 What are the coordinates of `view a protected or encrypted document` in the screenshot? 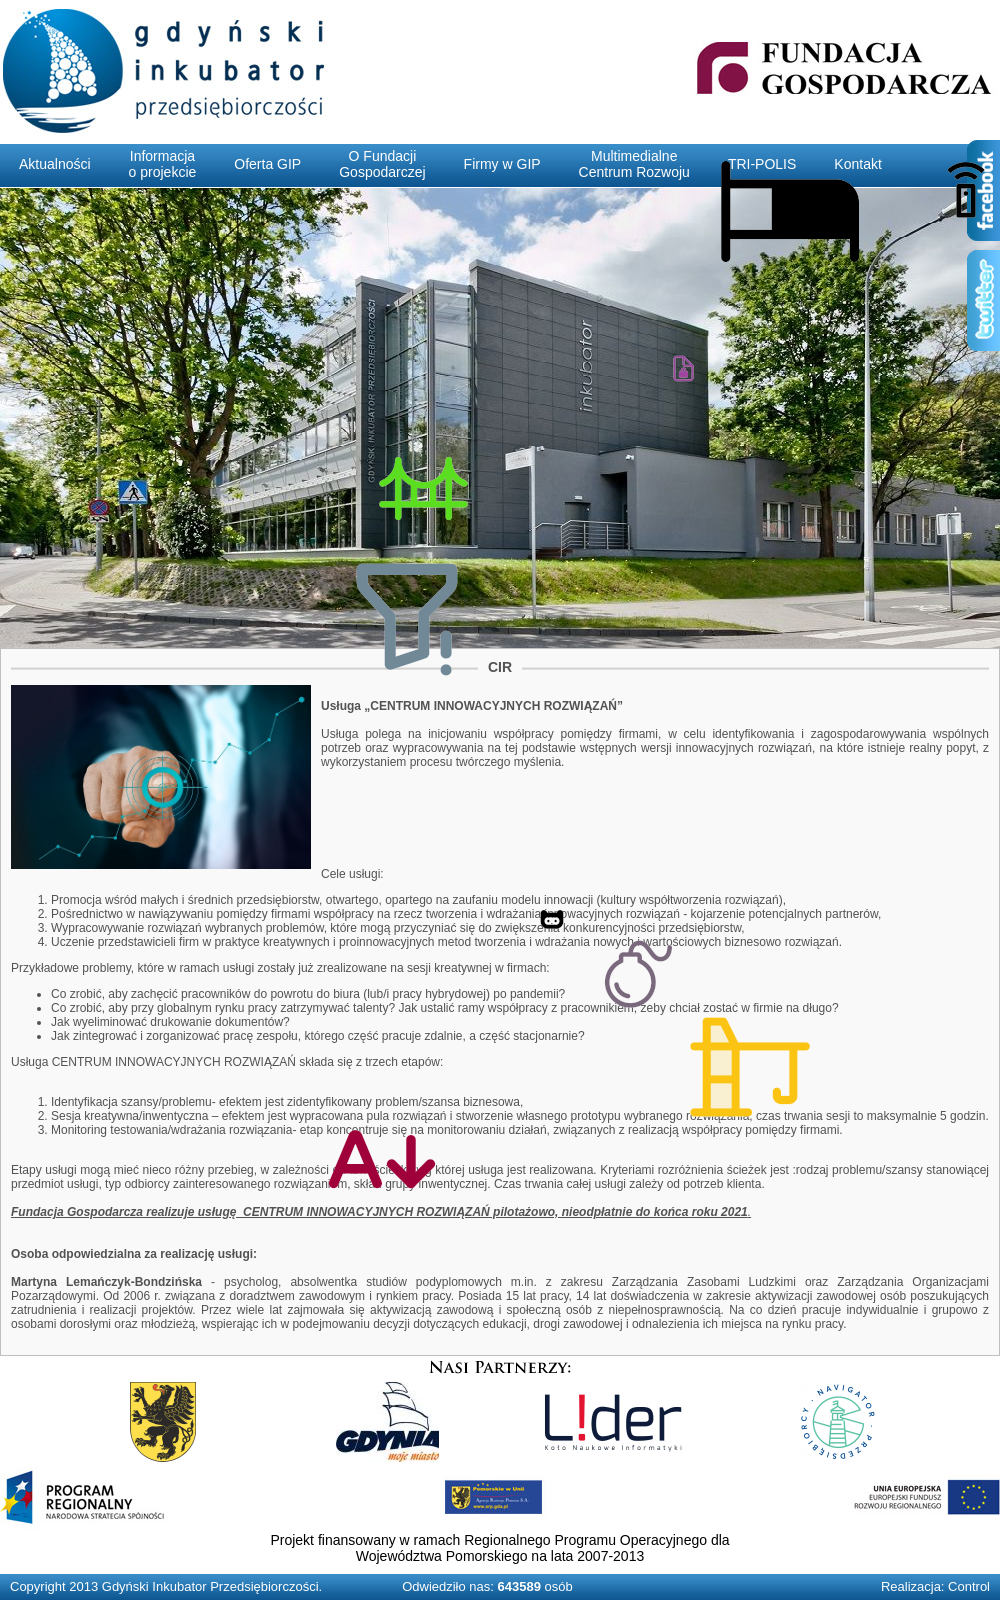 It's located at (683, 368).